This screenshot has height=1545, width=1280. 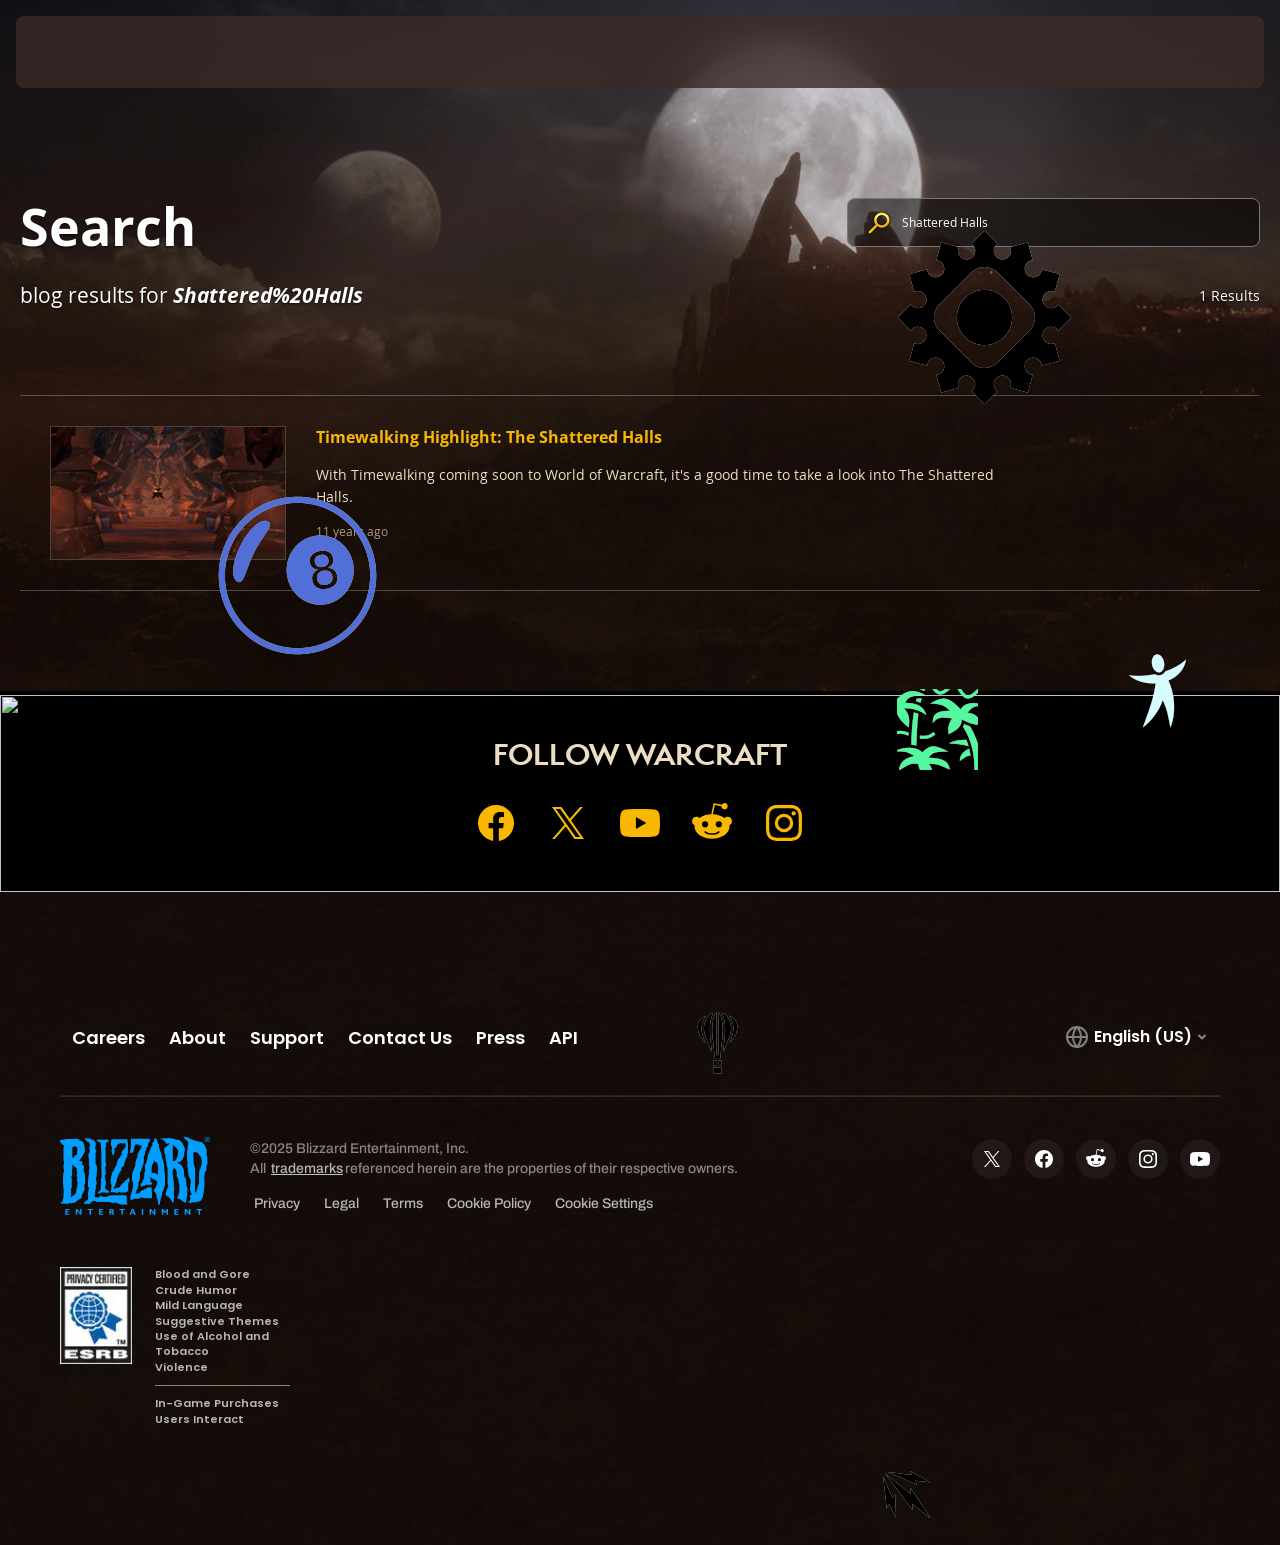 I want to click on play billiards or pool game, so click(x=297, y=575).